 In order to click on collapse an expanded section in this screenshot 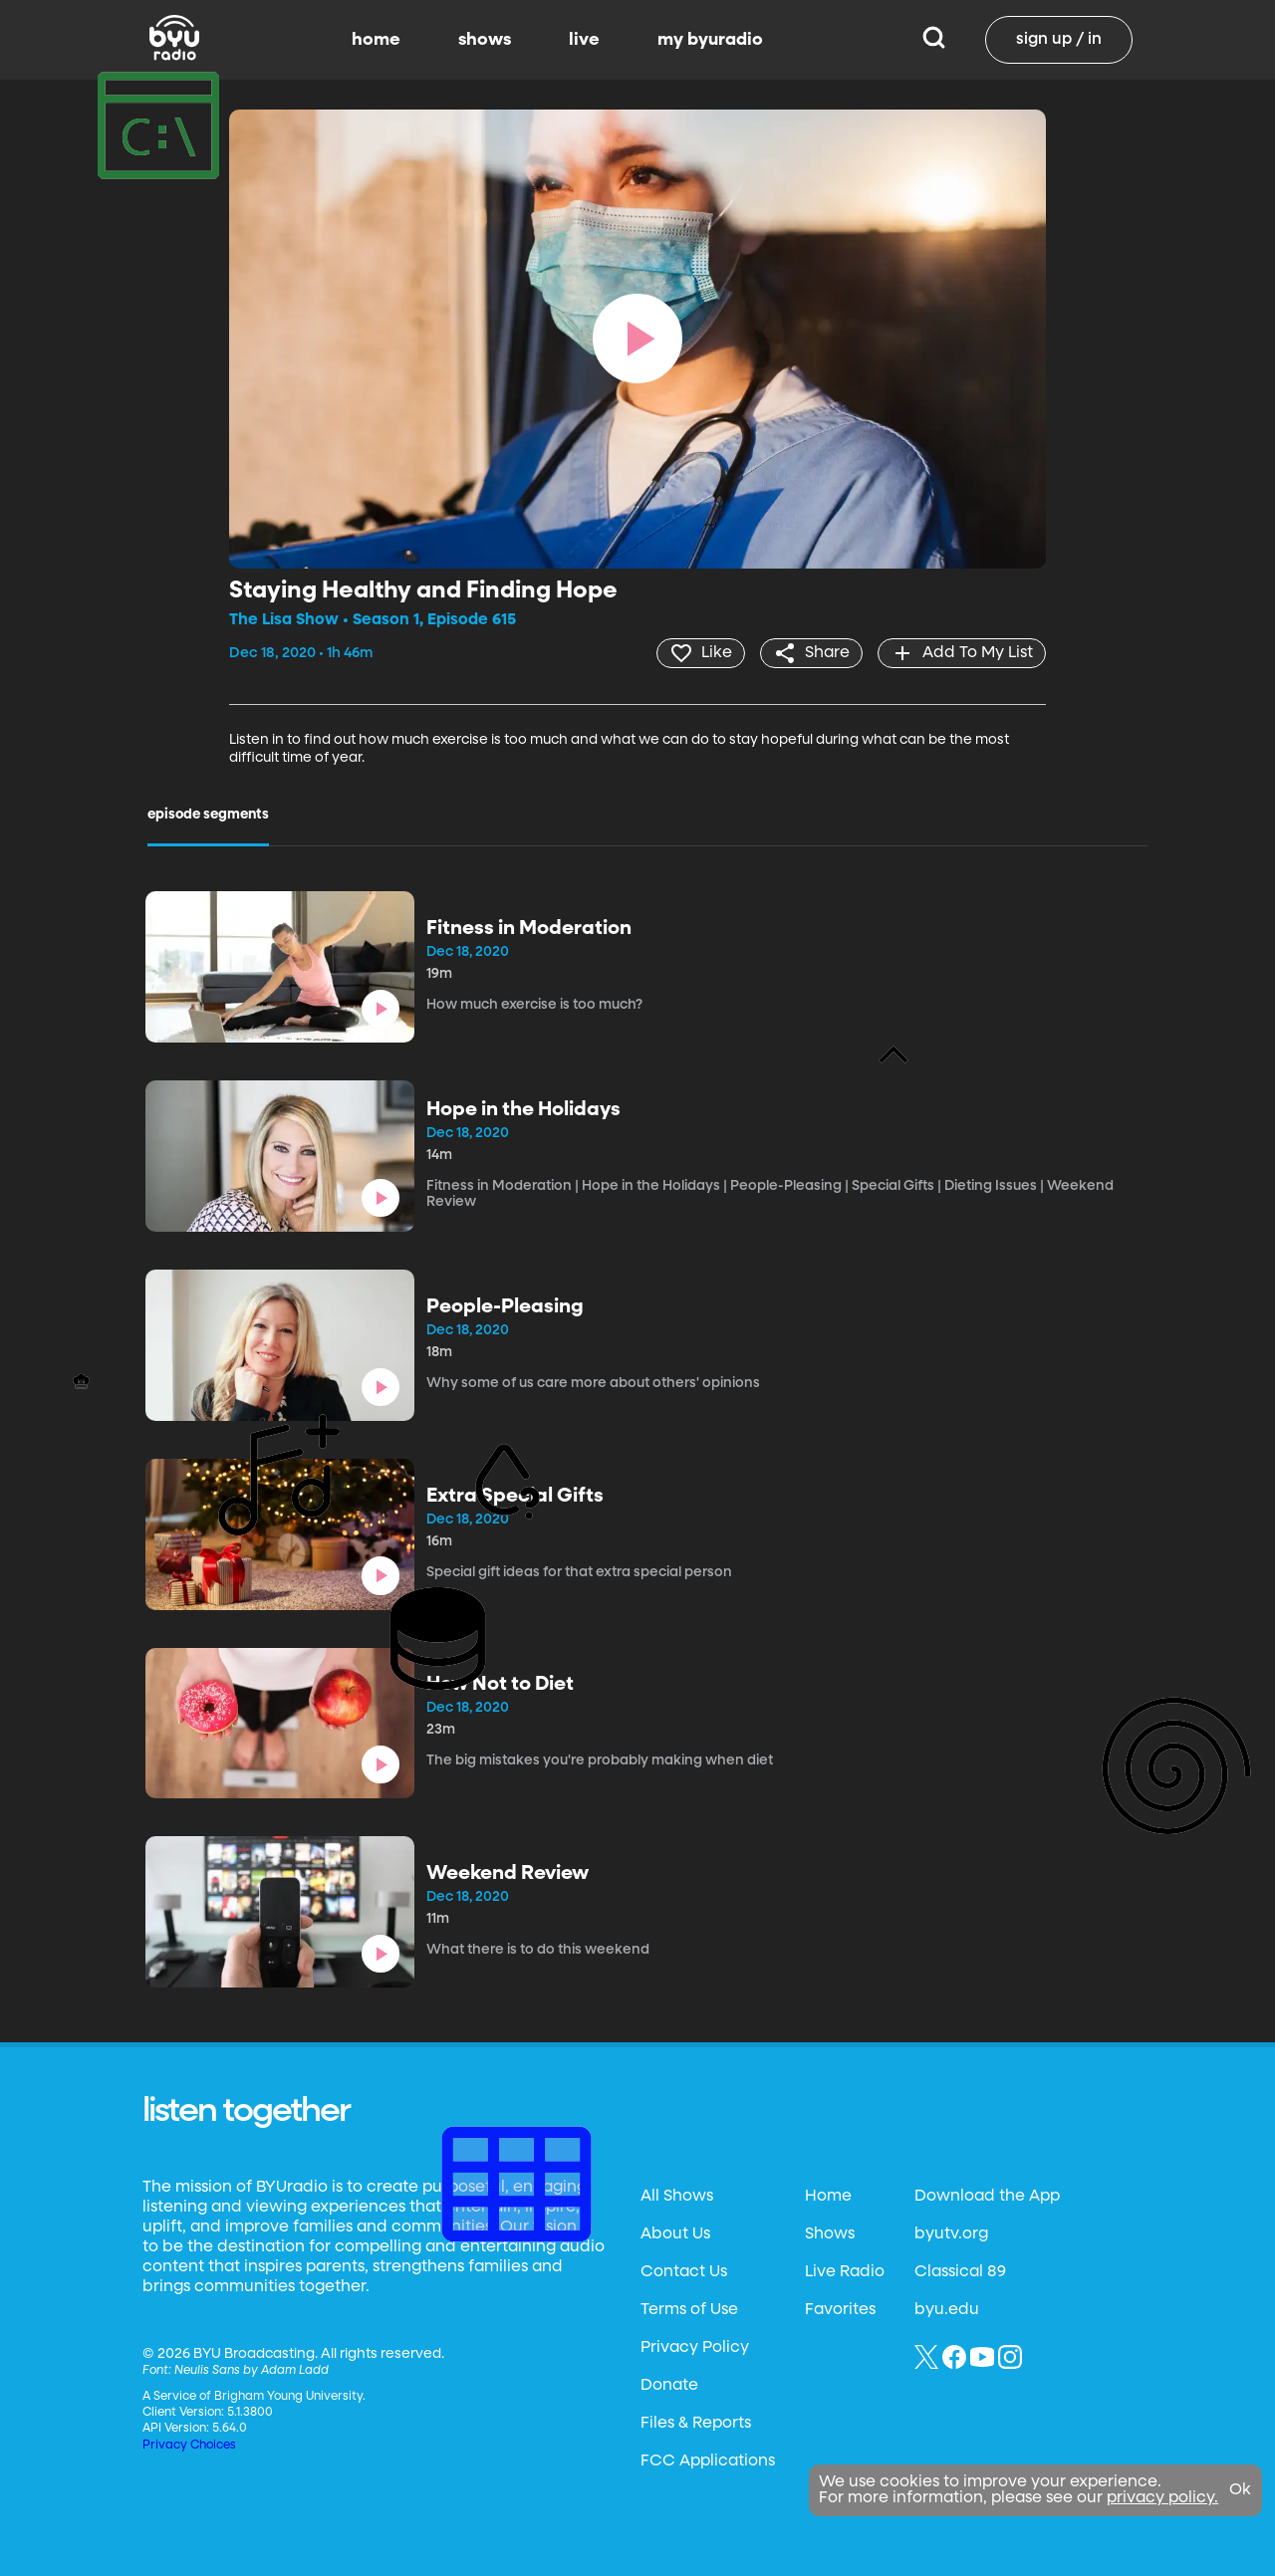, I will do `click(893, 1054)`.